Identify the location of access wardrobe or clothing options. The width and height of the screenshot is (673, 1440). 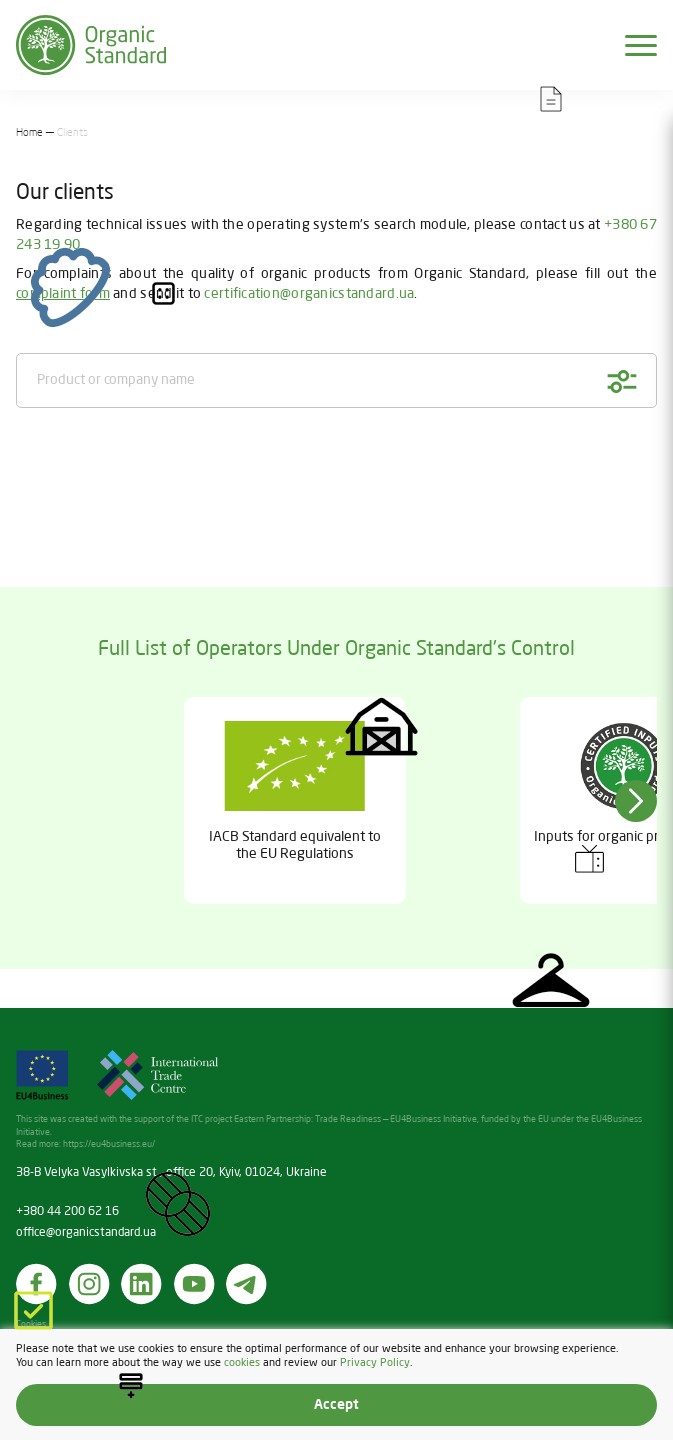
(551, 984).